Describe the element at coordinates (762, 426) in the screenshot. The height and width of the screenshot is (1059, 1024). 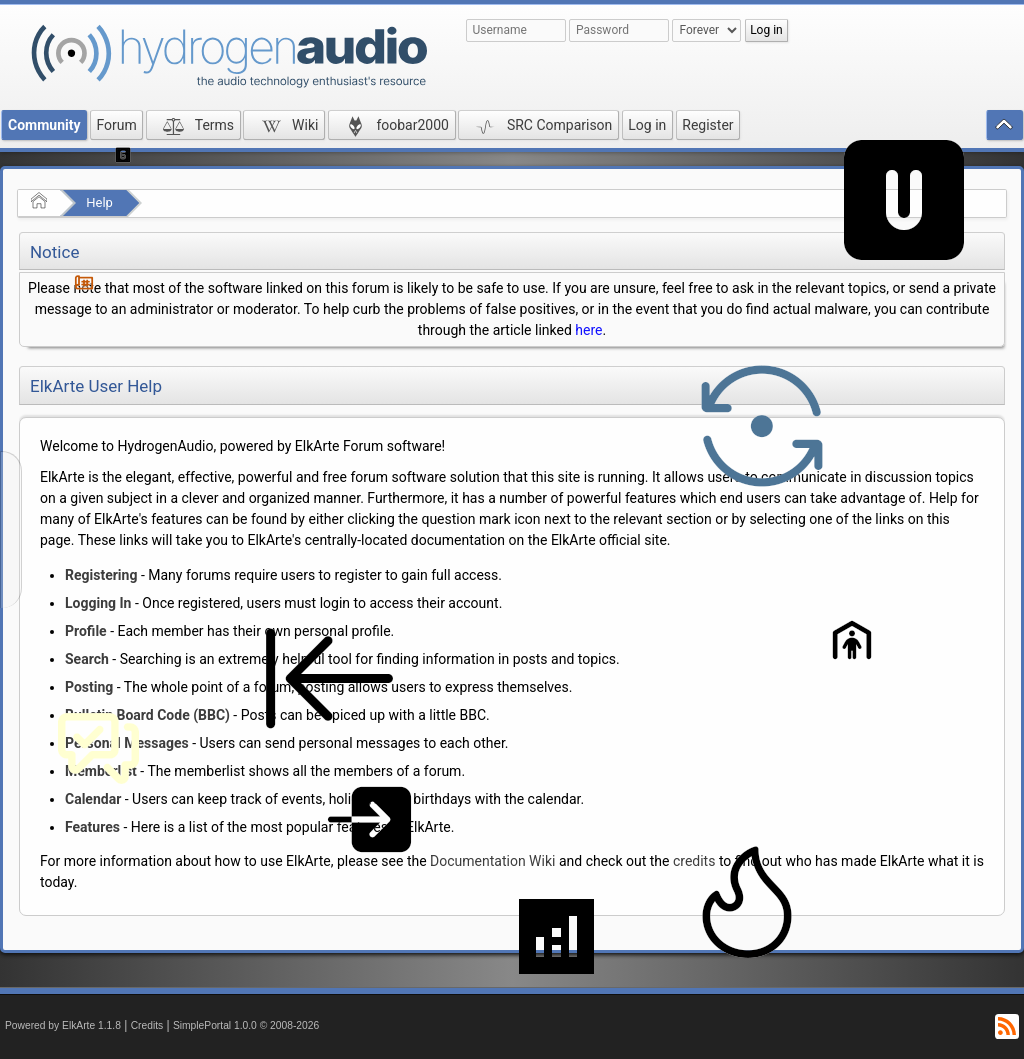
I see `reopen a previously closed issue` at that location.